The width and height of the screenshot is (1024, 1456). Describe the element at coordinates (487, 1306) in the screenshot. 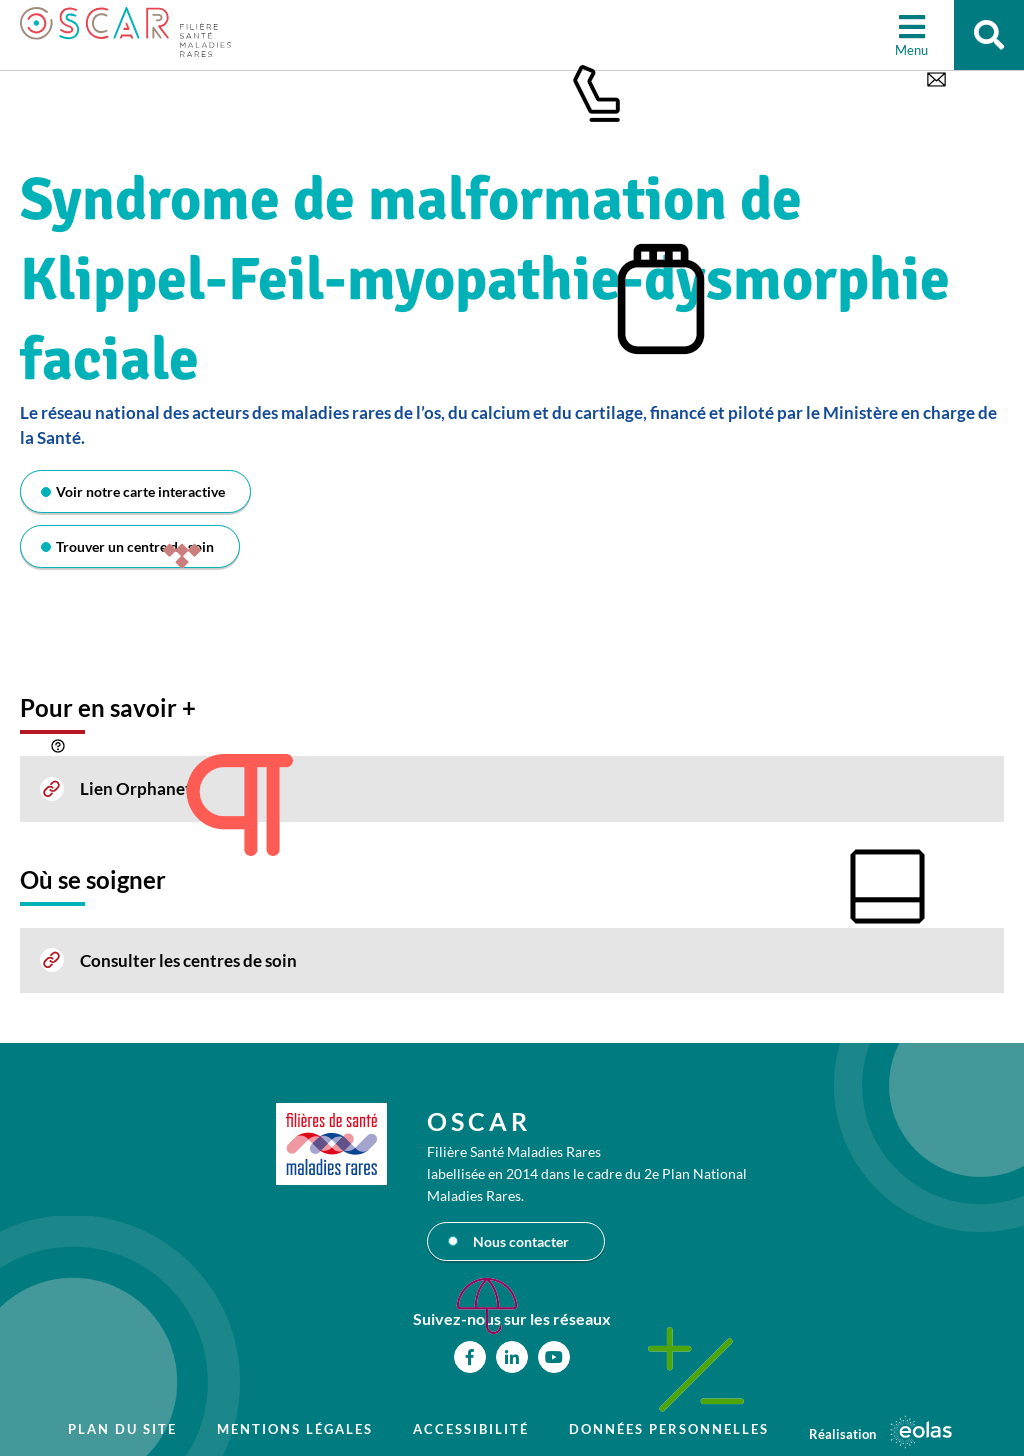

I see `view weather protection or rain forecast` at that location.